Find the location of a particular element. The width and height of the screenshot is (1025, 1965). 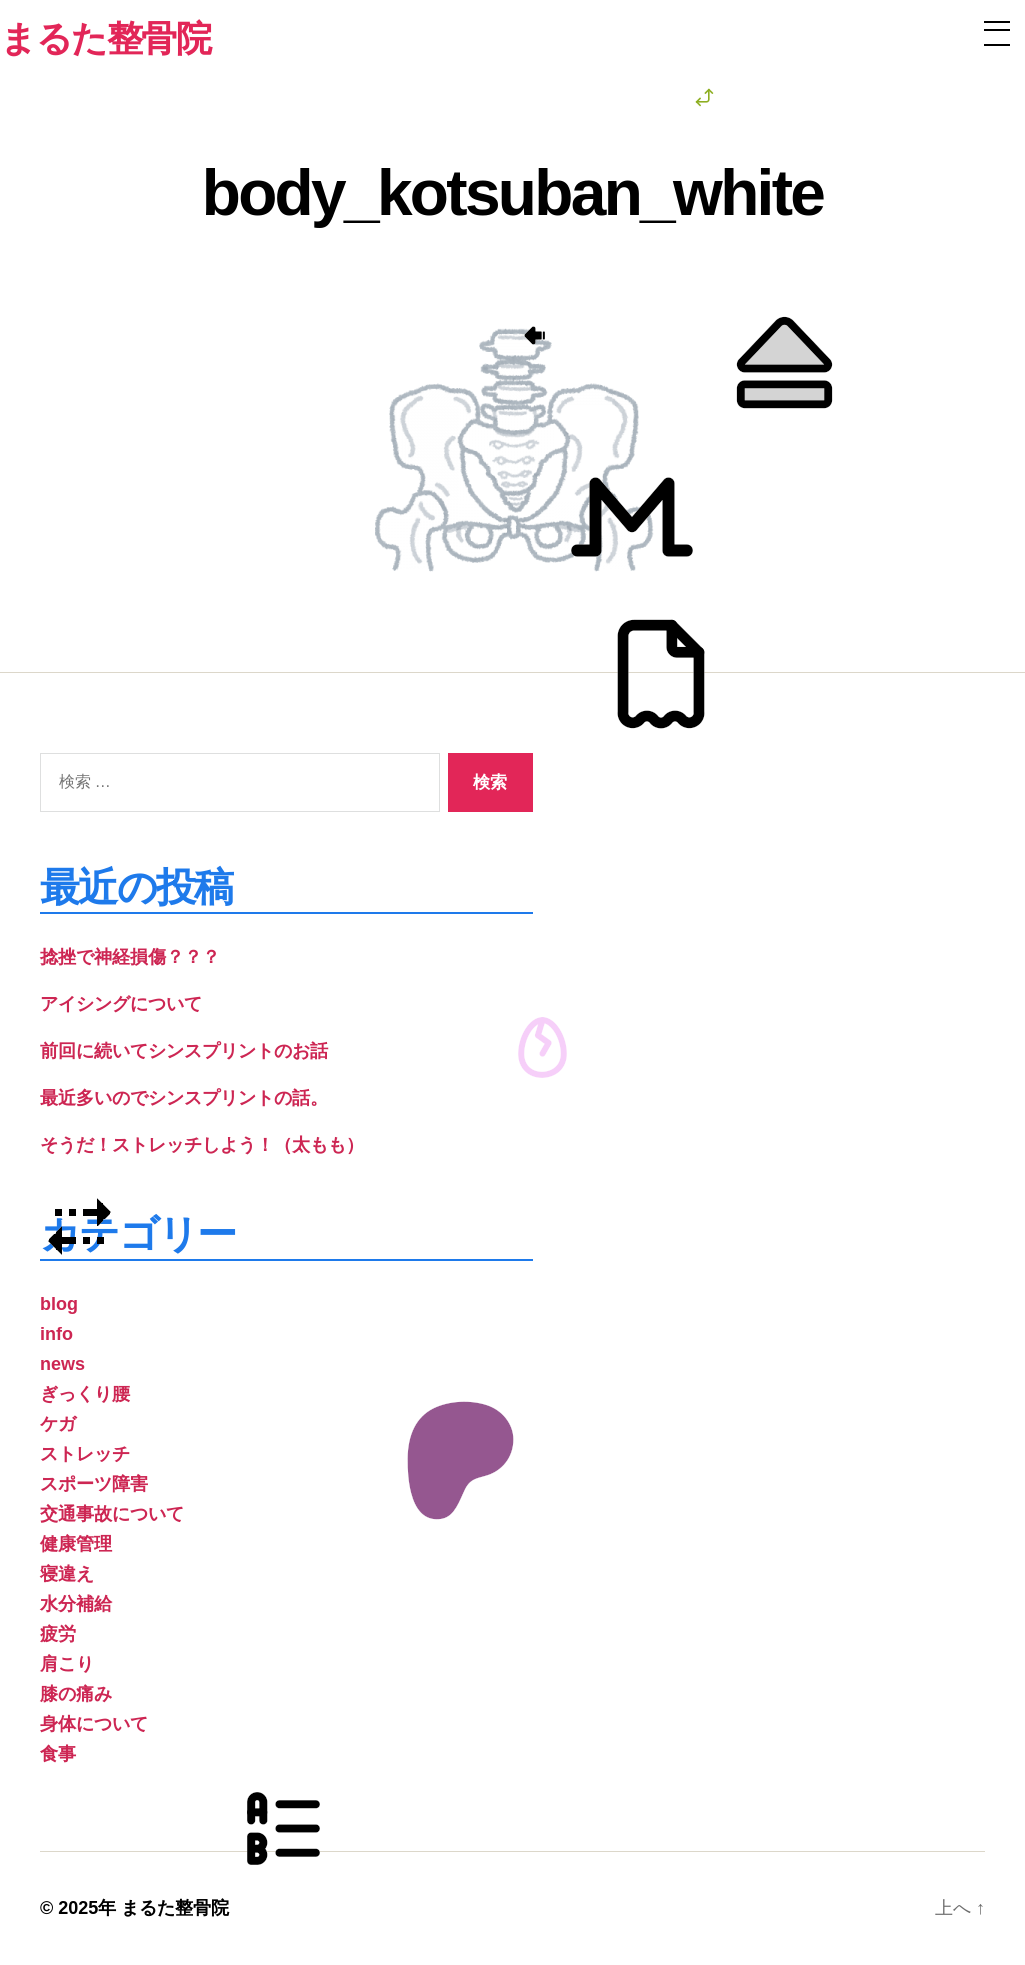

view monero cryptocurrency balance is located at coordinates (632, 514).